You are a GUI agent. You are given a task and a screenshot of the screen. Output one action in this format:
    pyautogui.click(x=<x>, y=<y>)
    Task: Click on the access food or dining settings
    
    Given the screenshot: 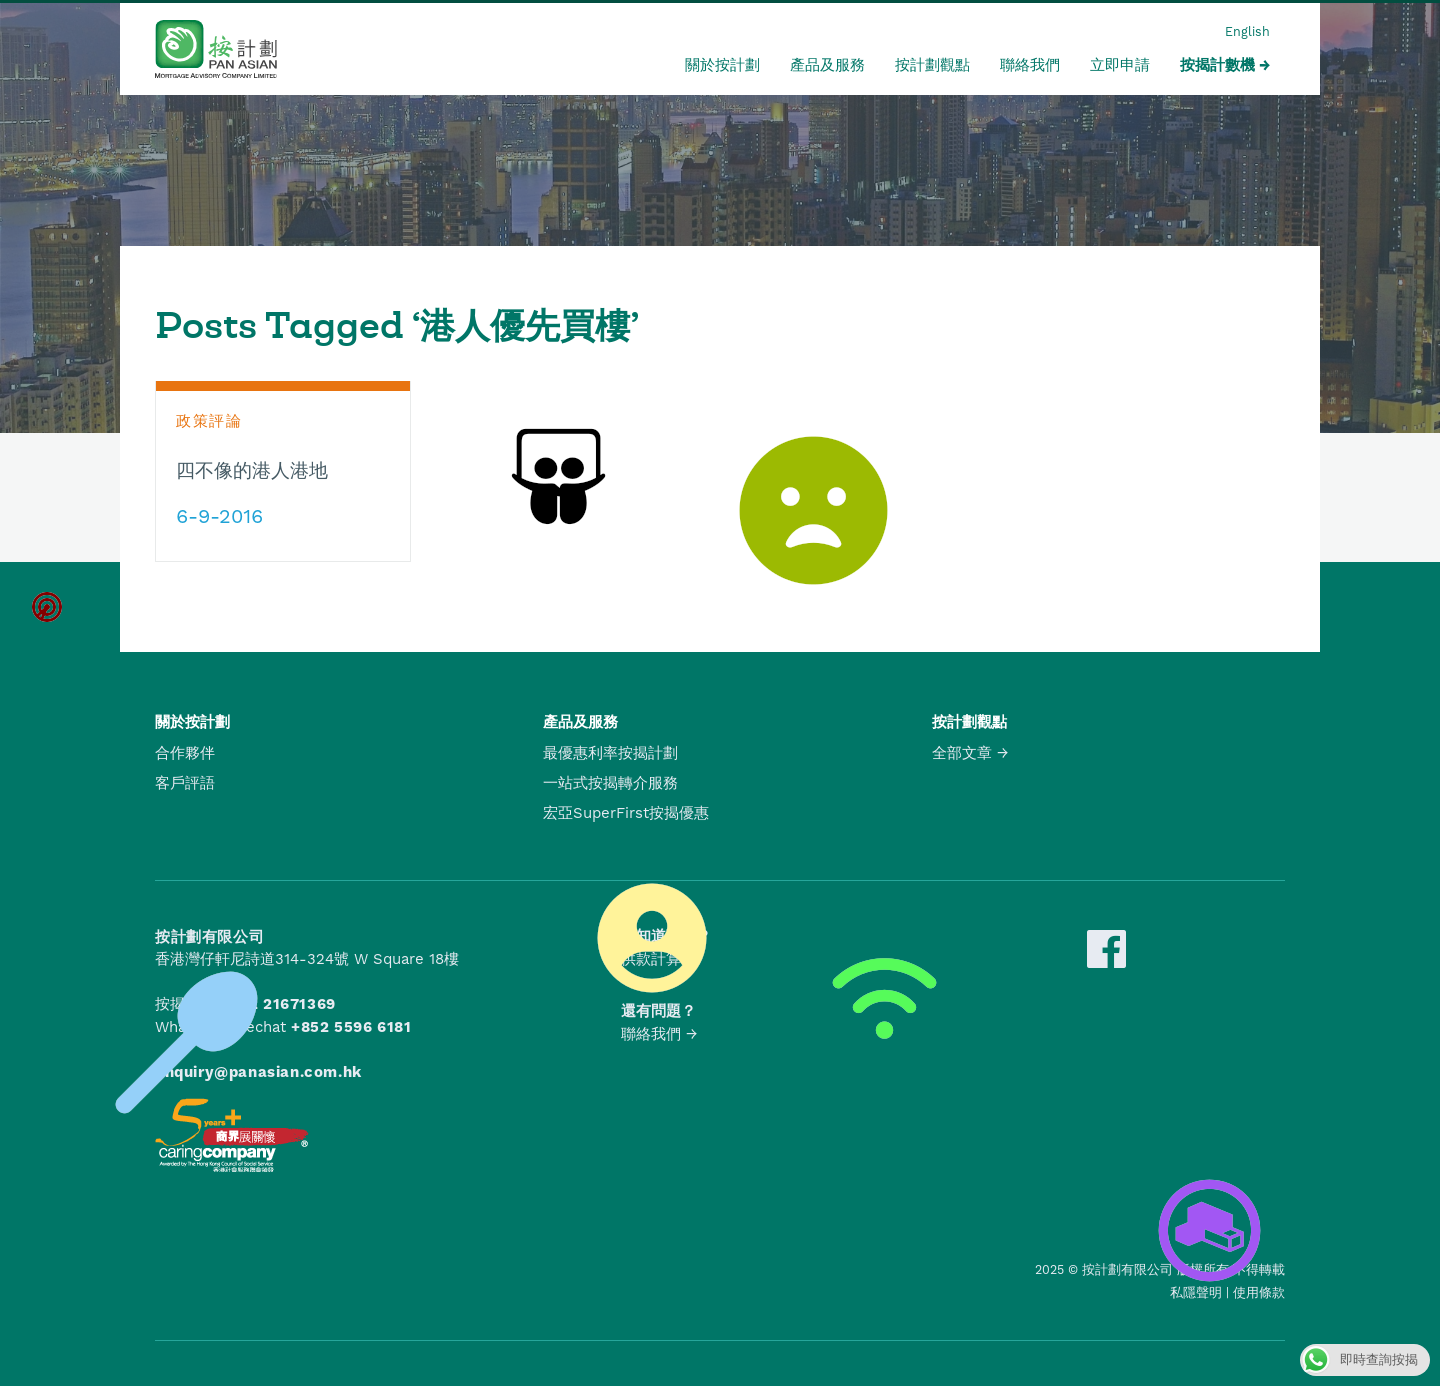 What is the action you would take?
    pyautogui.click(x=186, y=1042)
    